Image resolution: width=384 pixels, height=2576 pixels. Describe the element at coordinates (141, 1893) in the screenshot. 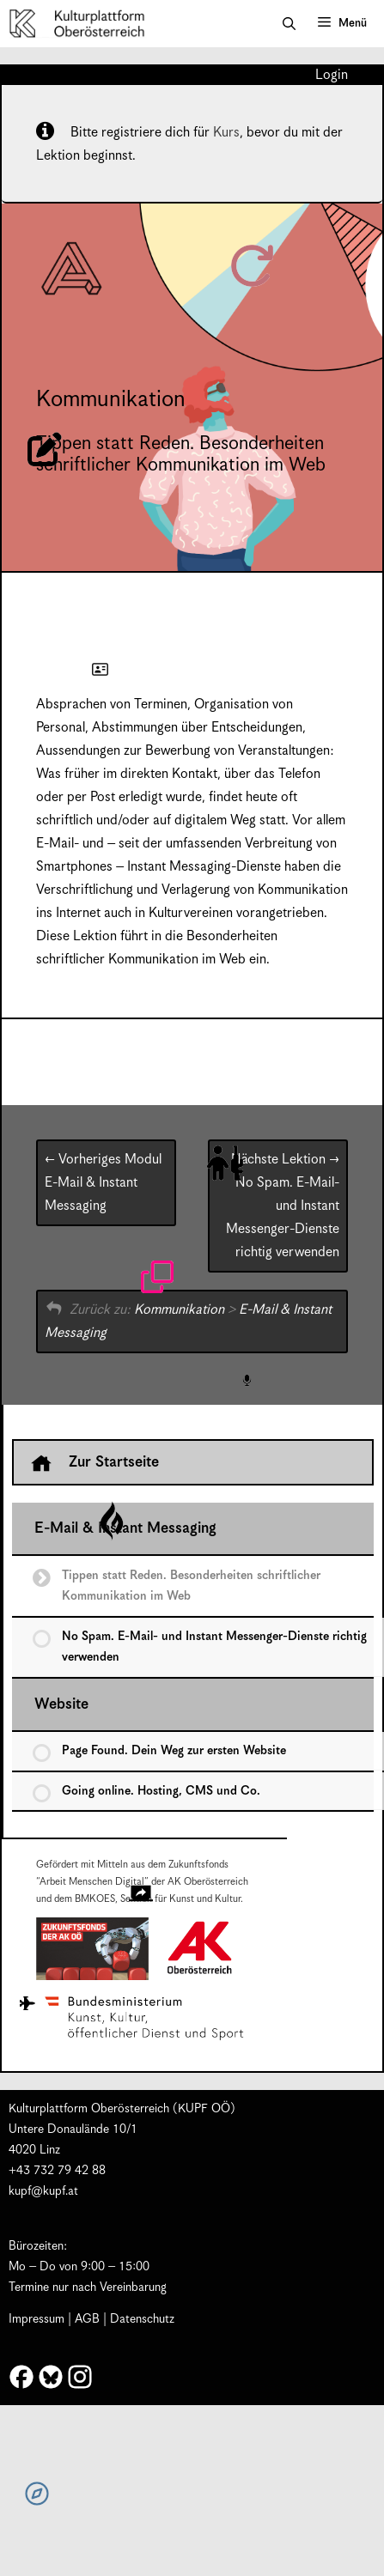

I see `start sharing your screen` at that location.